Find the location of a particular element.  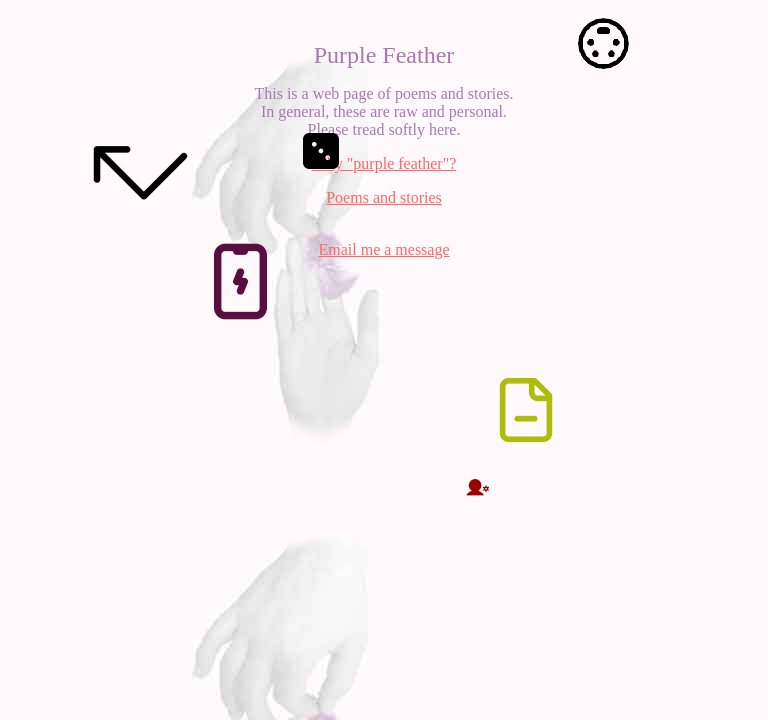

indicates device is currently charging is located at coordinates (240, 281).